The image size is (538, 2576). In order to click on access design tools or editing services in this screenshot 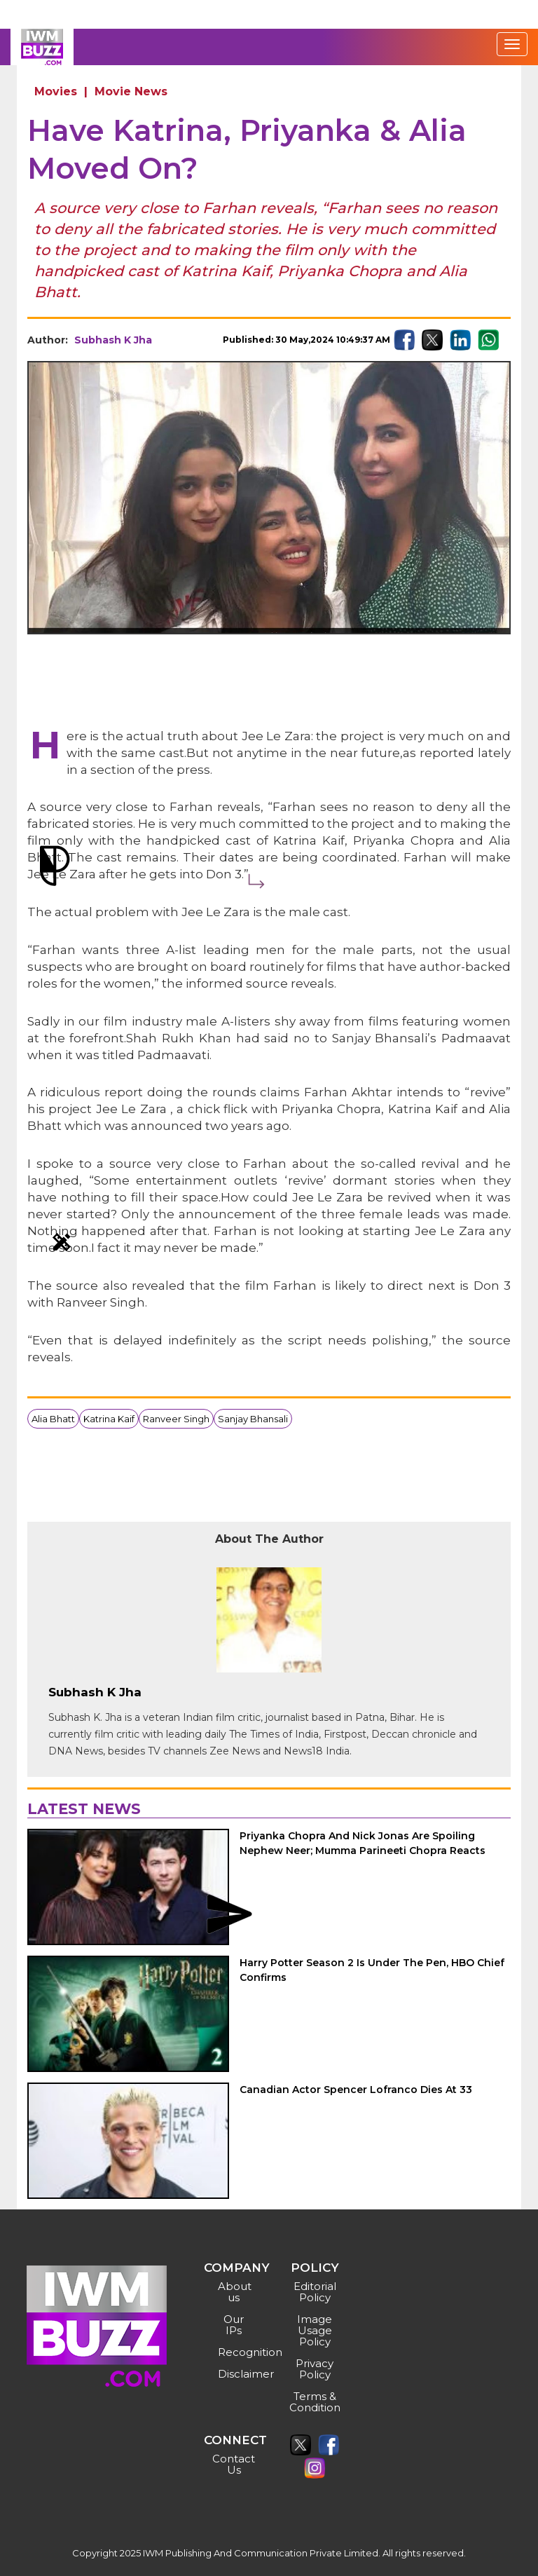, I will do `click(62, 1242)`.